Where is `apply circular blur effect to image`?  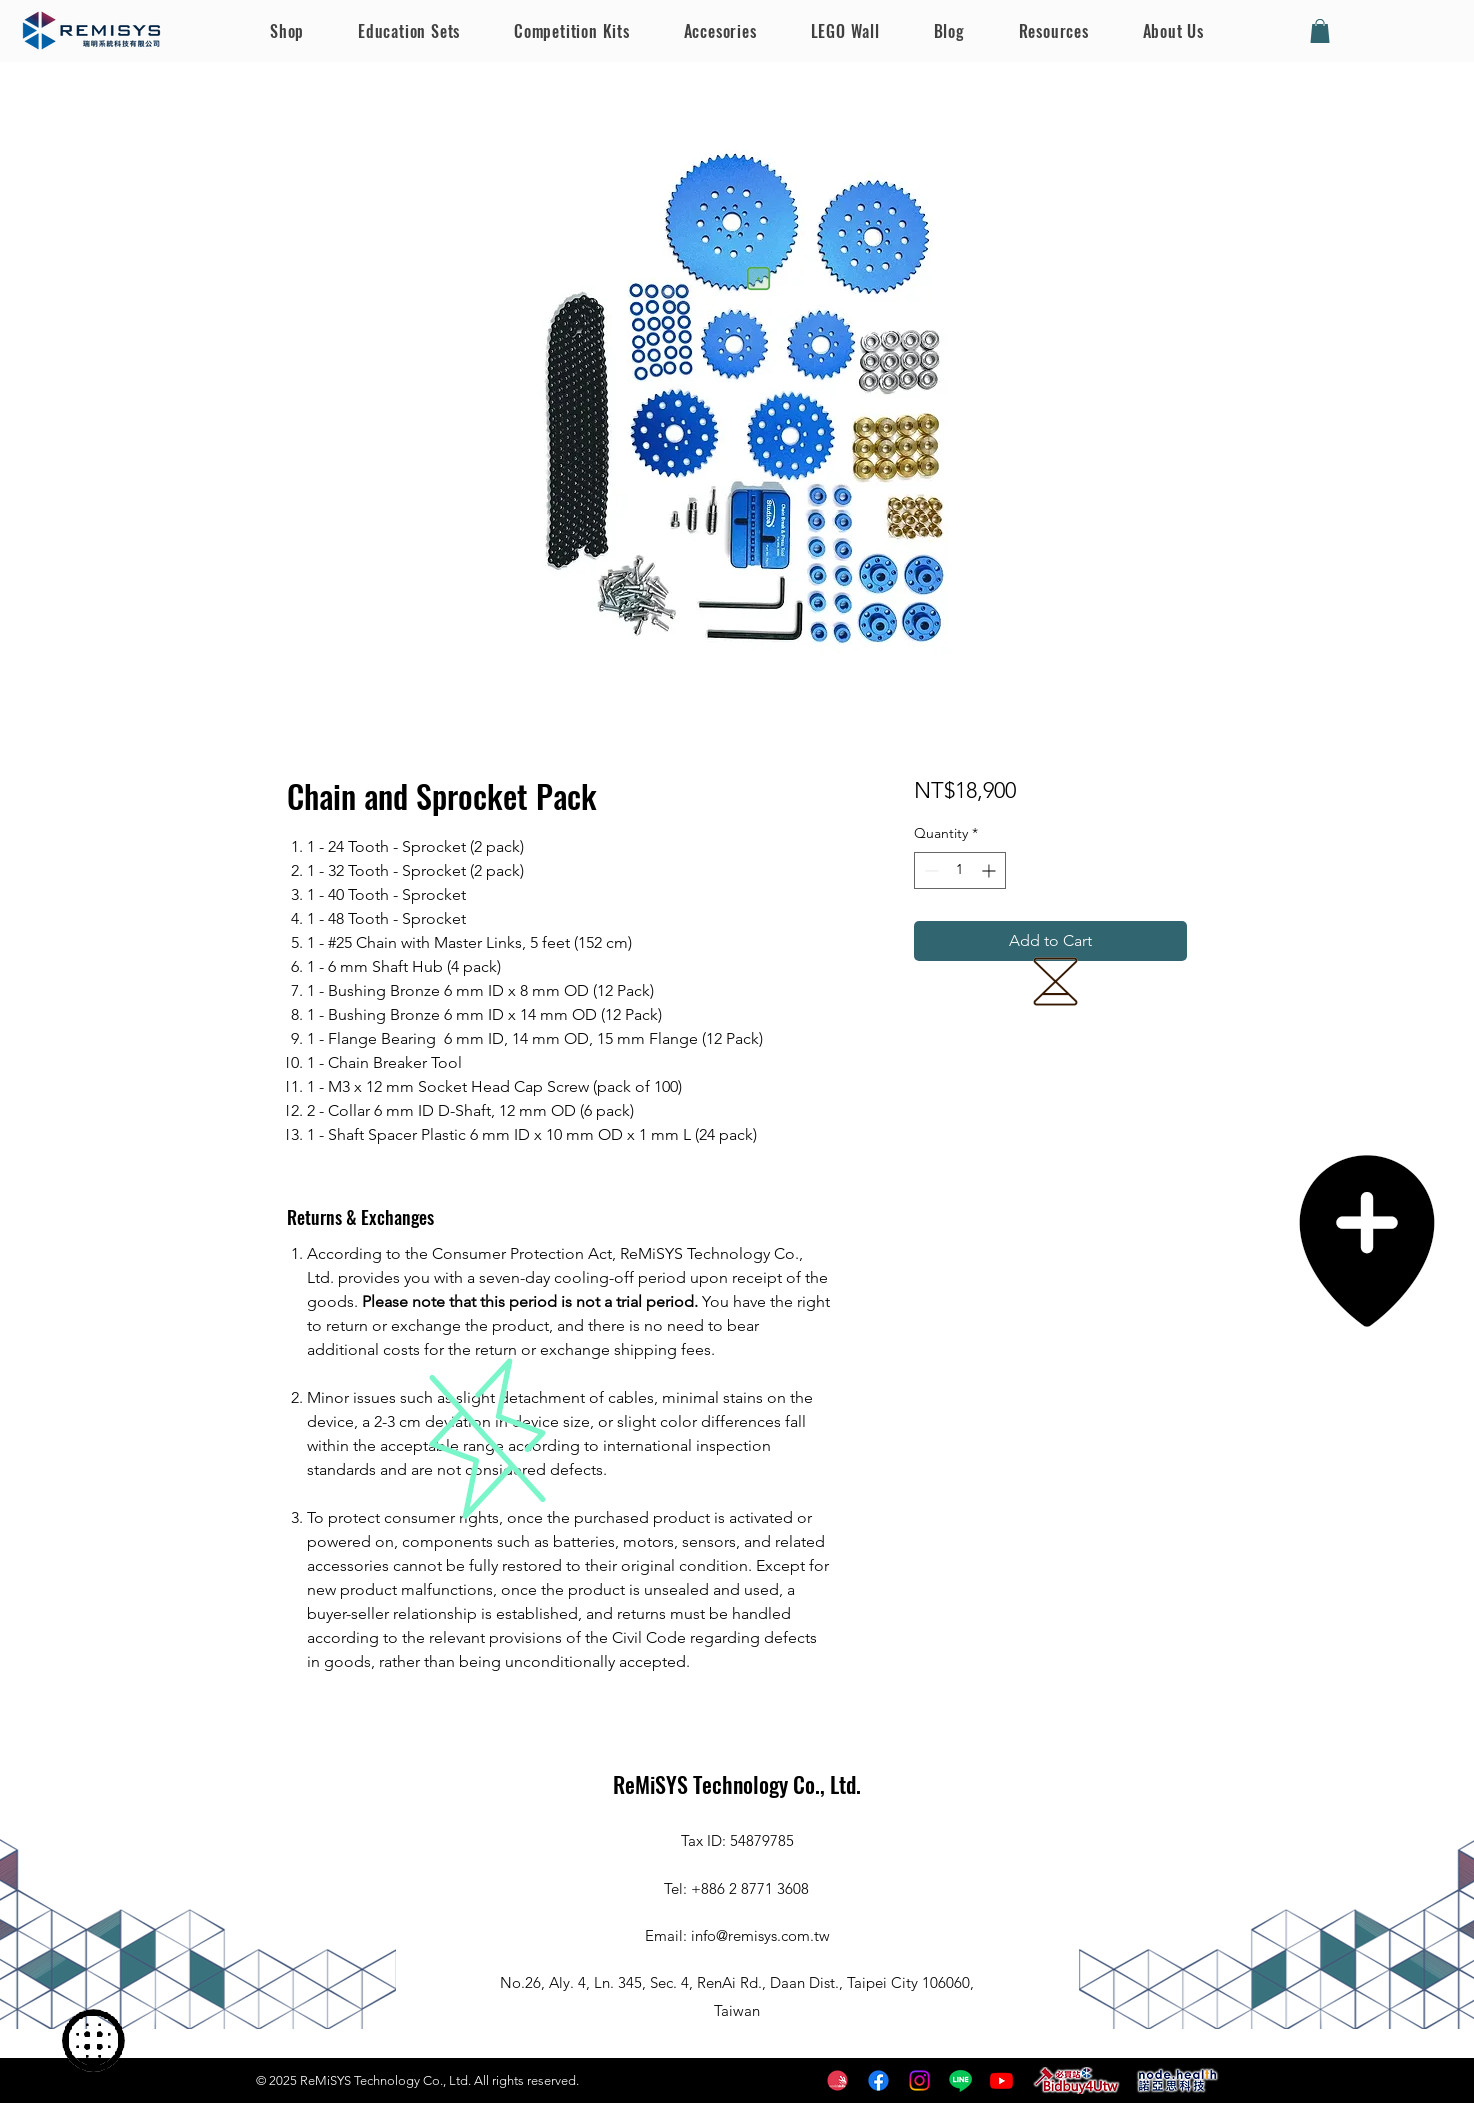
apply circular blur effect to image is located at coordinates (93, 2040).